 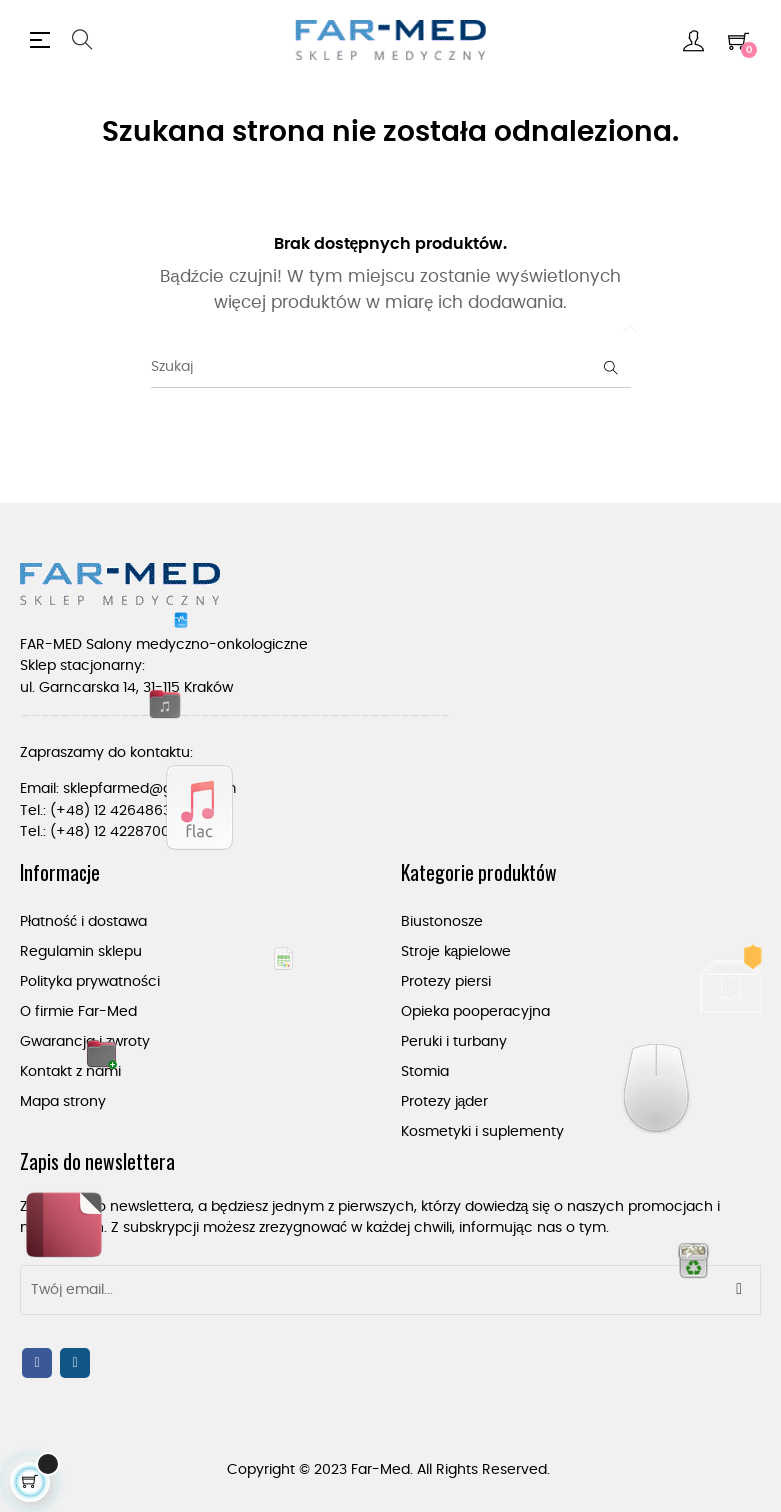 I want to click on indicates the trash bin contains deleted items, so click(x=693, y=1260).